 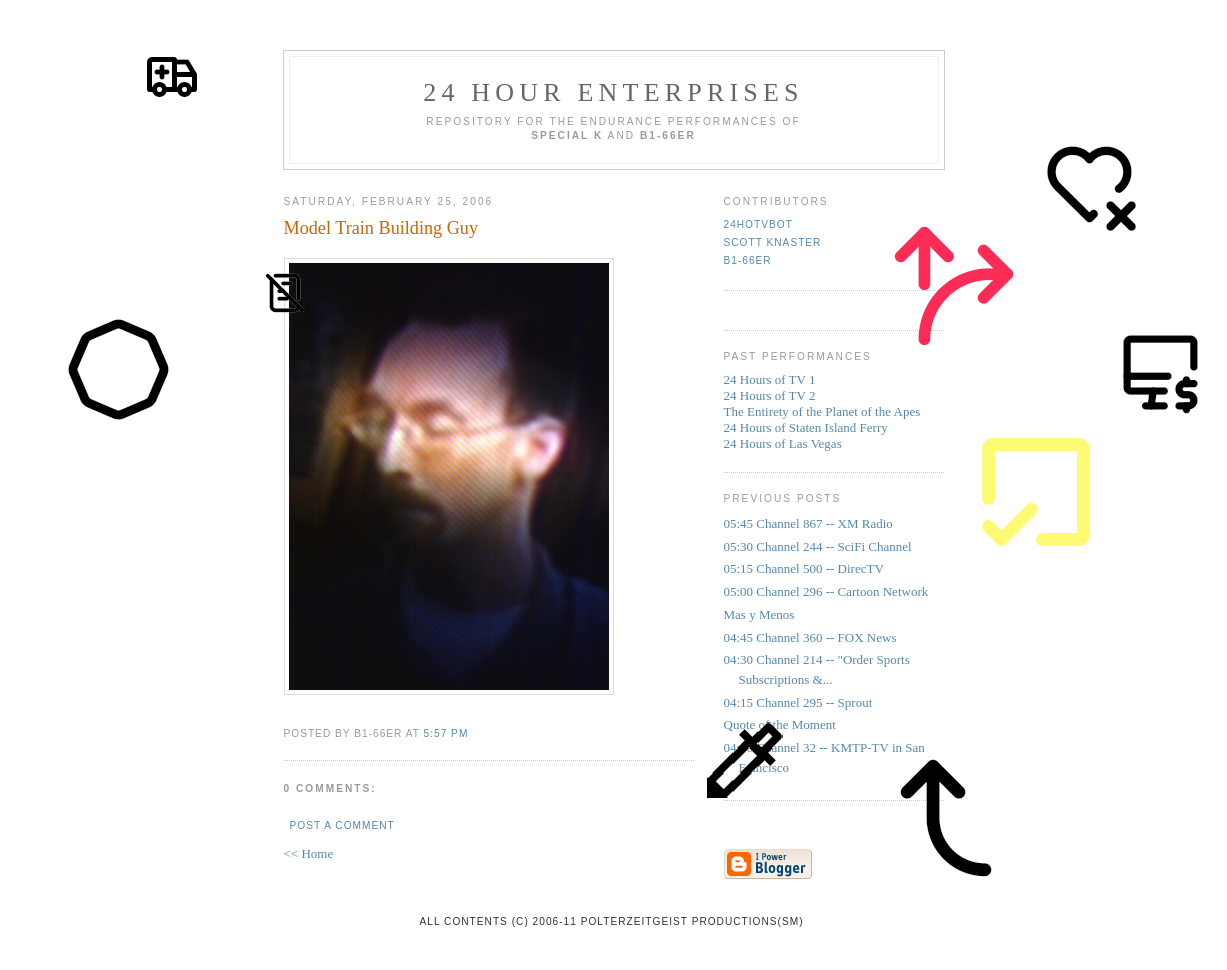 What do you see at coordinates (118, 369) in the screenshot?
I see `stop or warning indicator` at bounding box center [118, 369].